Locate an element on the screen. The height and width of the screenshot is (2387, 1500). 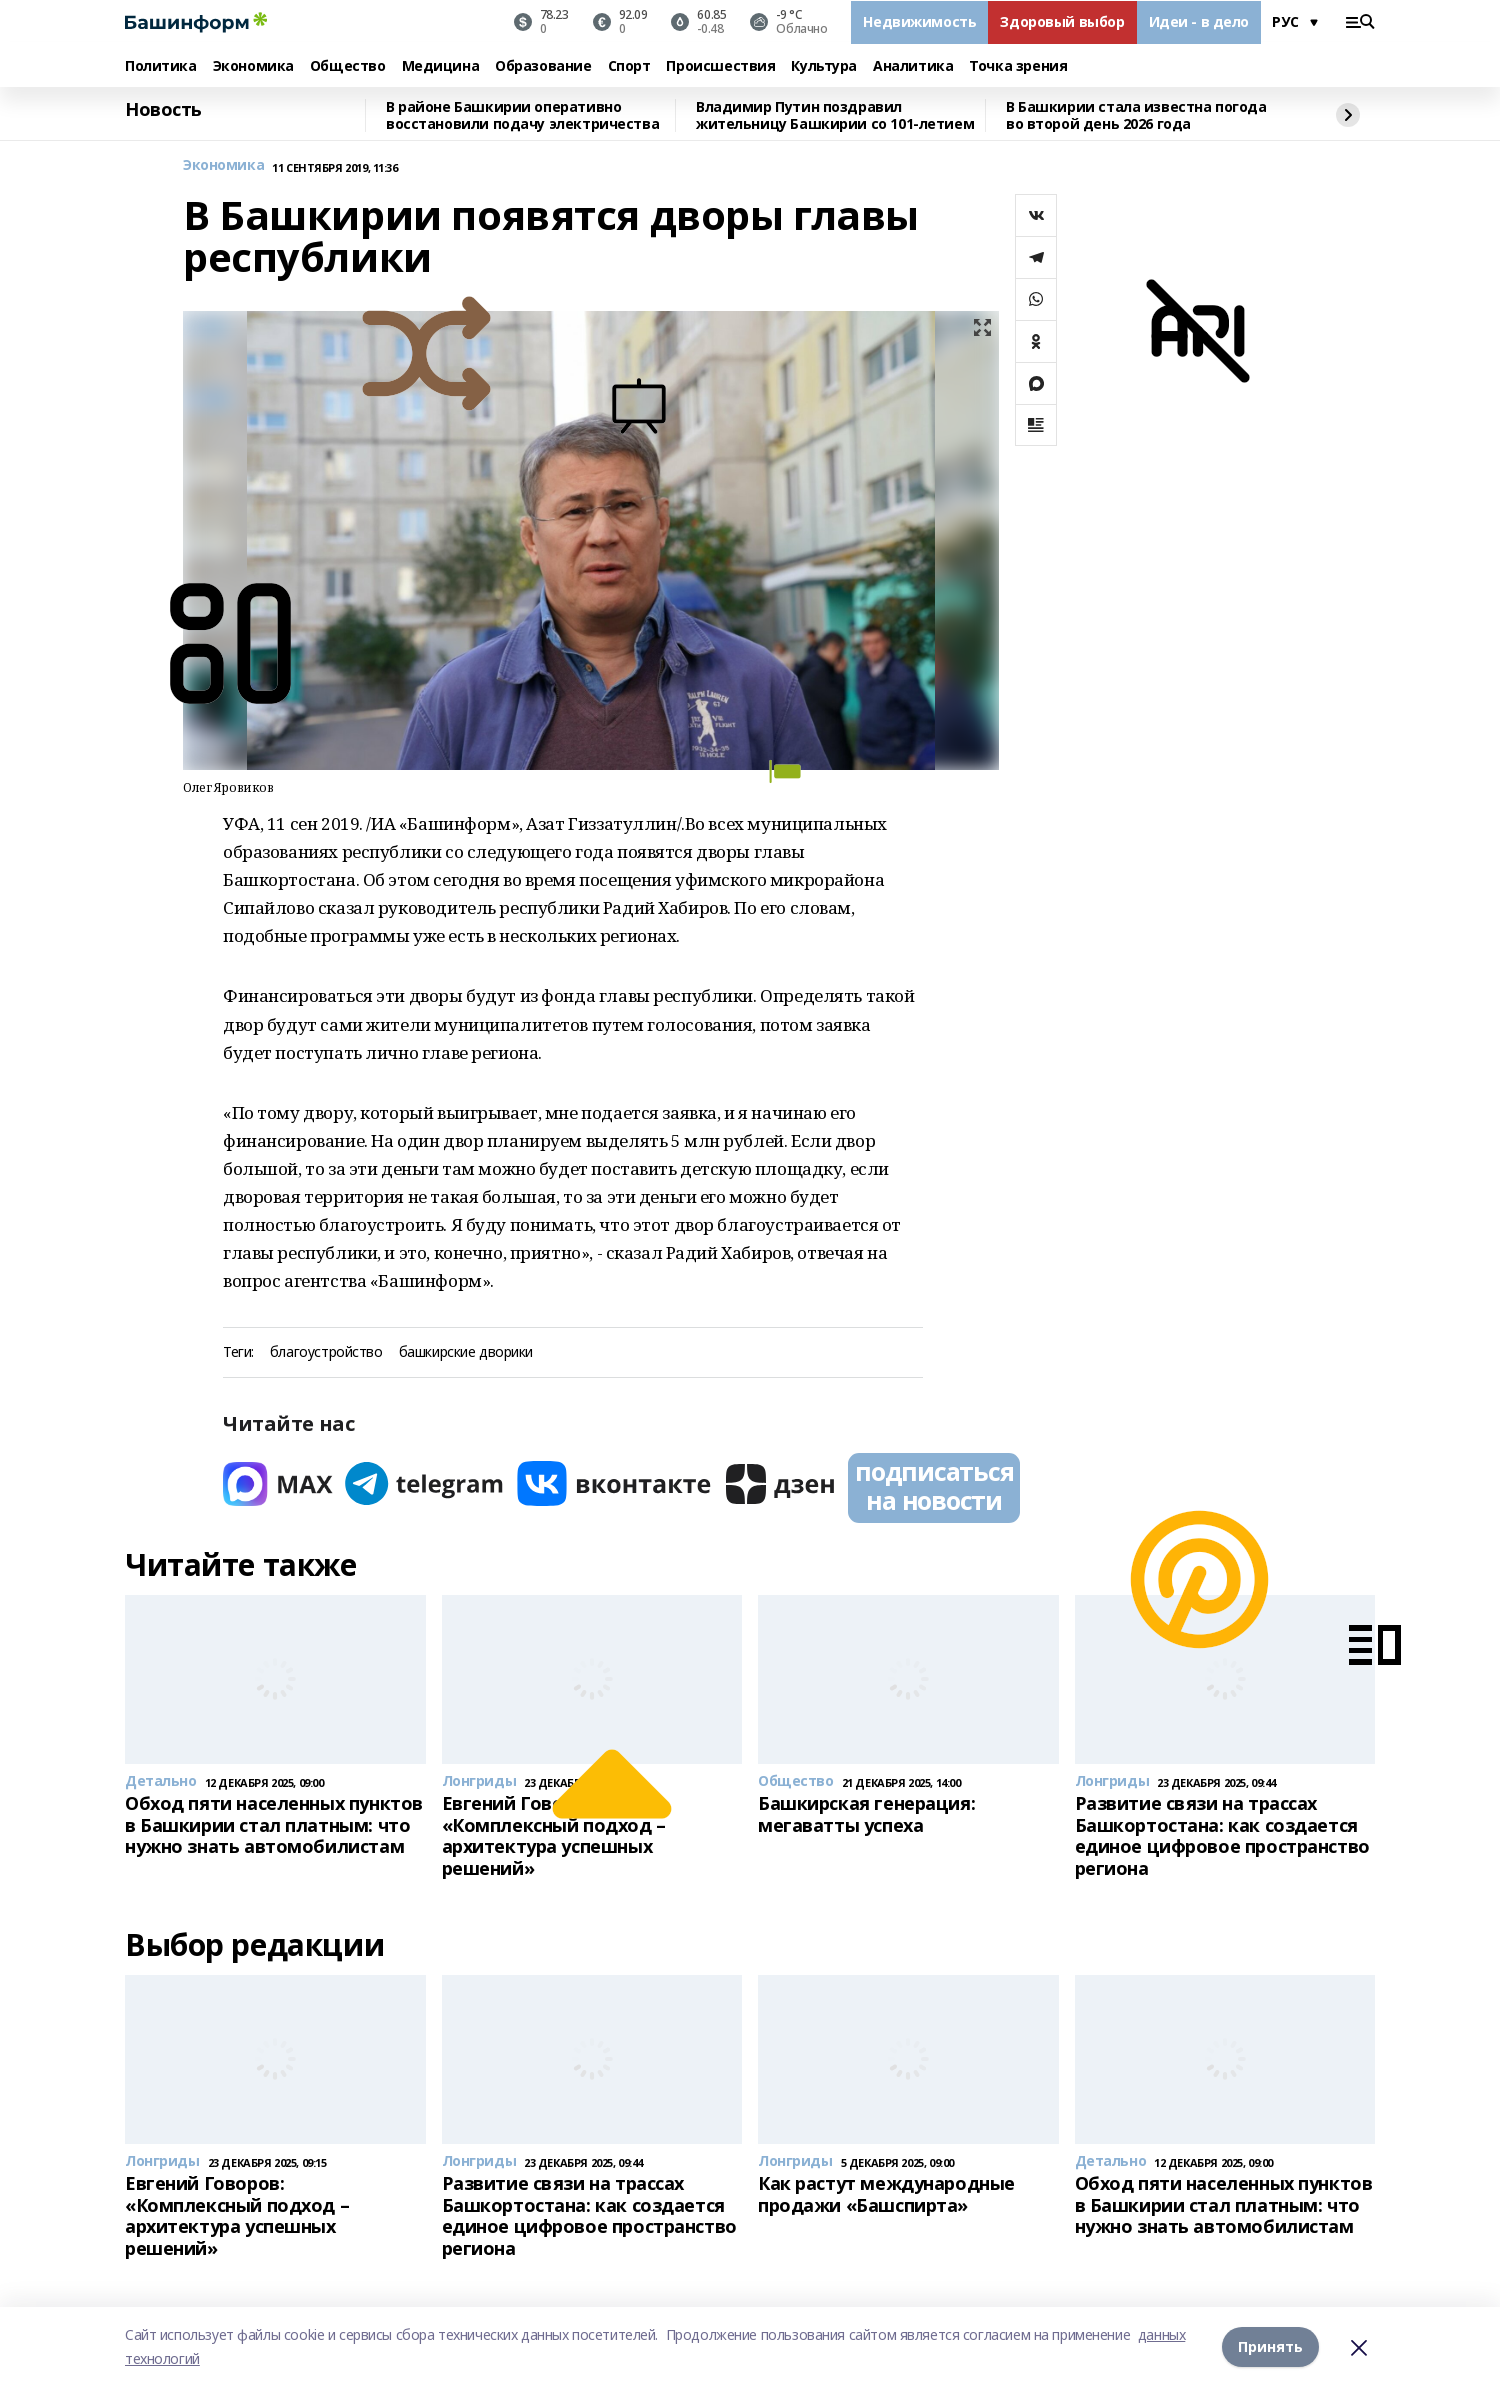
toggle vertical split view layout is located at coordinates (1375, 1645).